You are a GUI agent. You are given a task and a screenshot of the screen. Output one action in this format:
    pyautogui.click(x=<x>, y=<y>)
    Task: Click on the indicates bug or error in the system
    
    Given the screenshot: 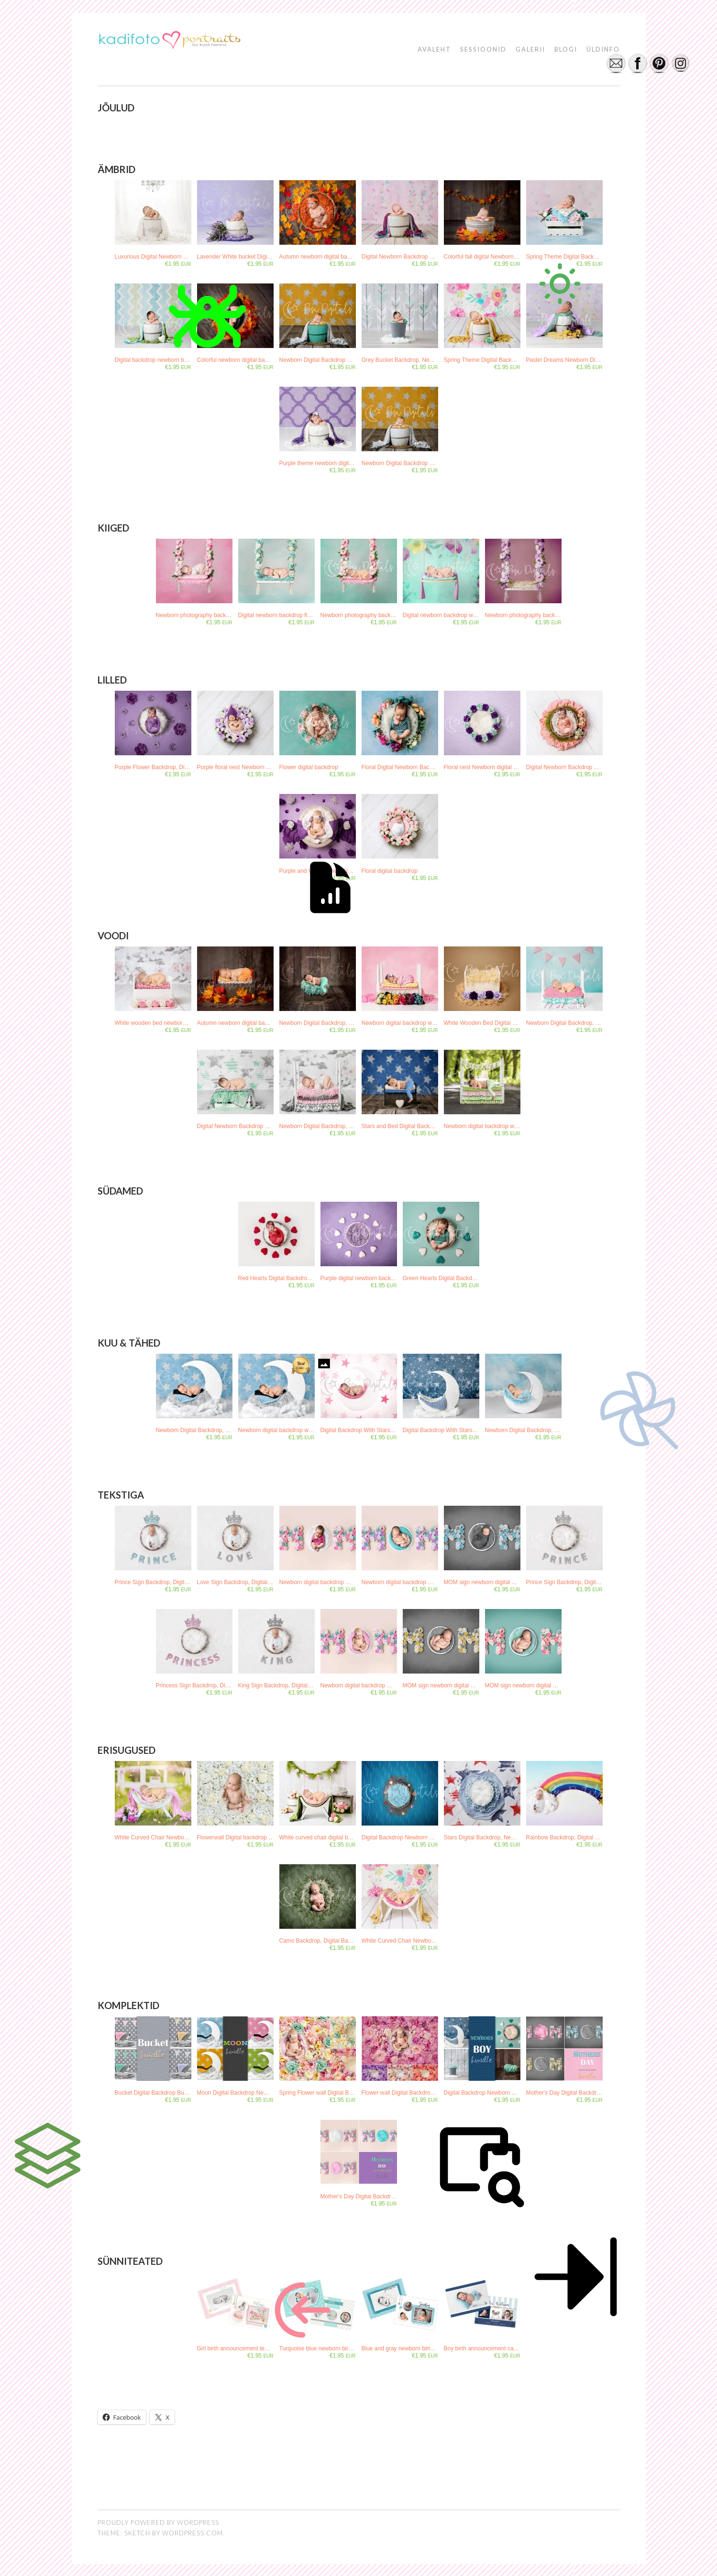 What is the action you would take?
    pyautogui.click(x=207, y=318)
    